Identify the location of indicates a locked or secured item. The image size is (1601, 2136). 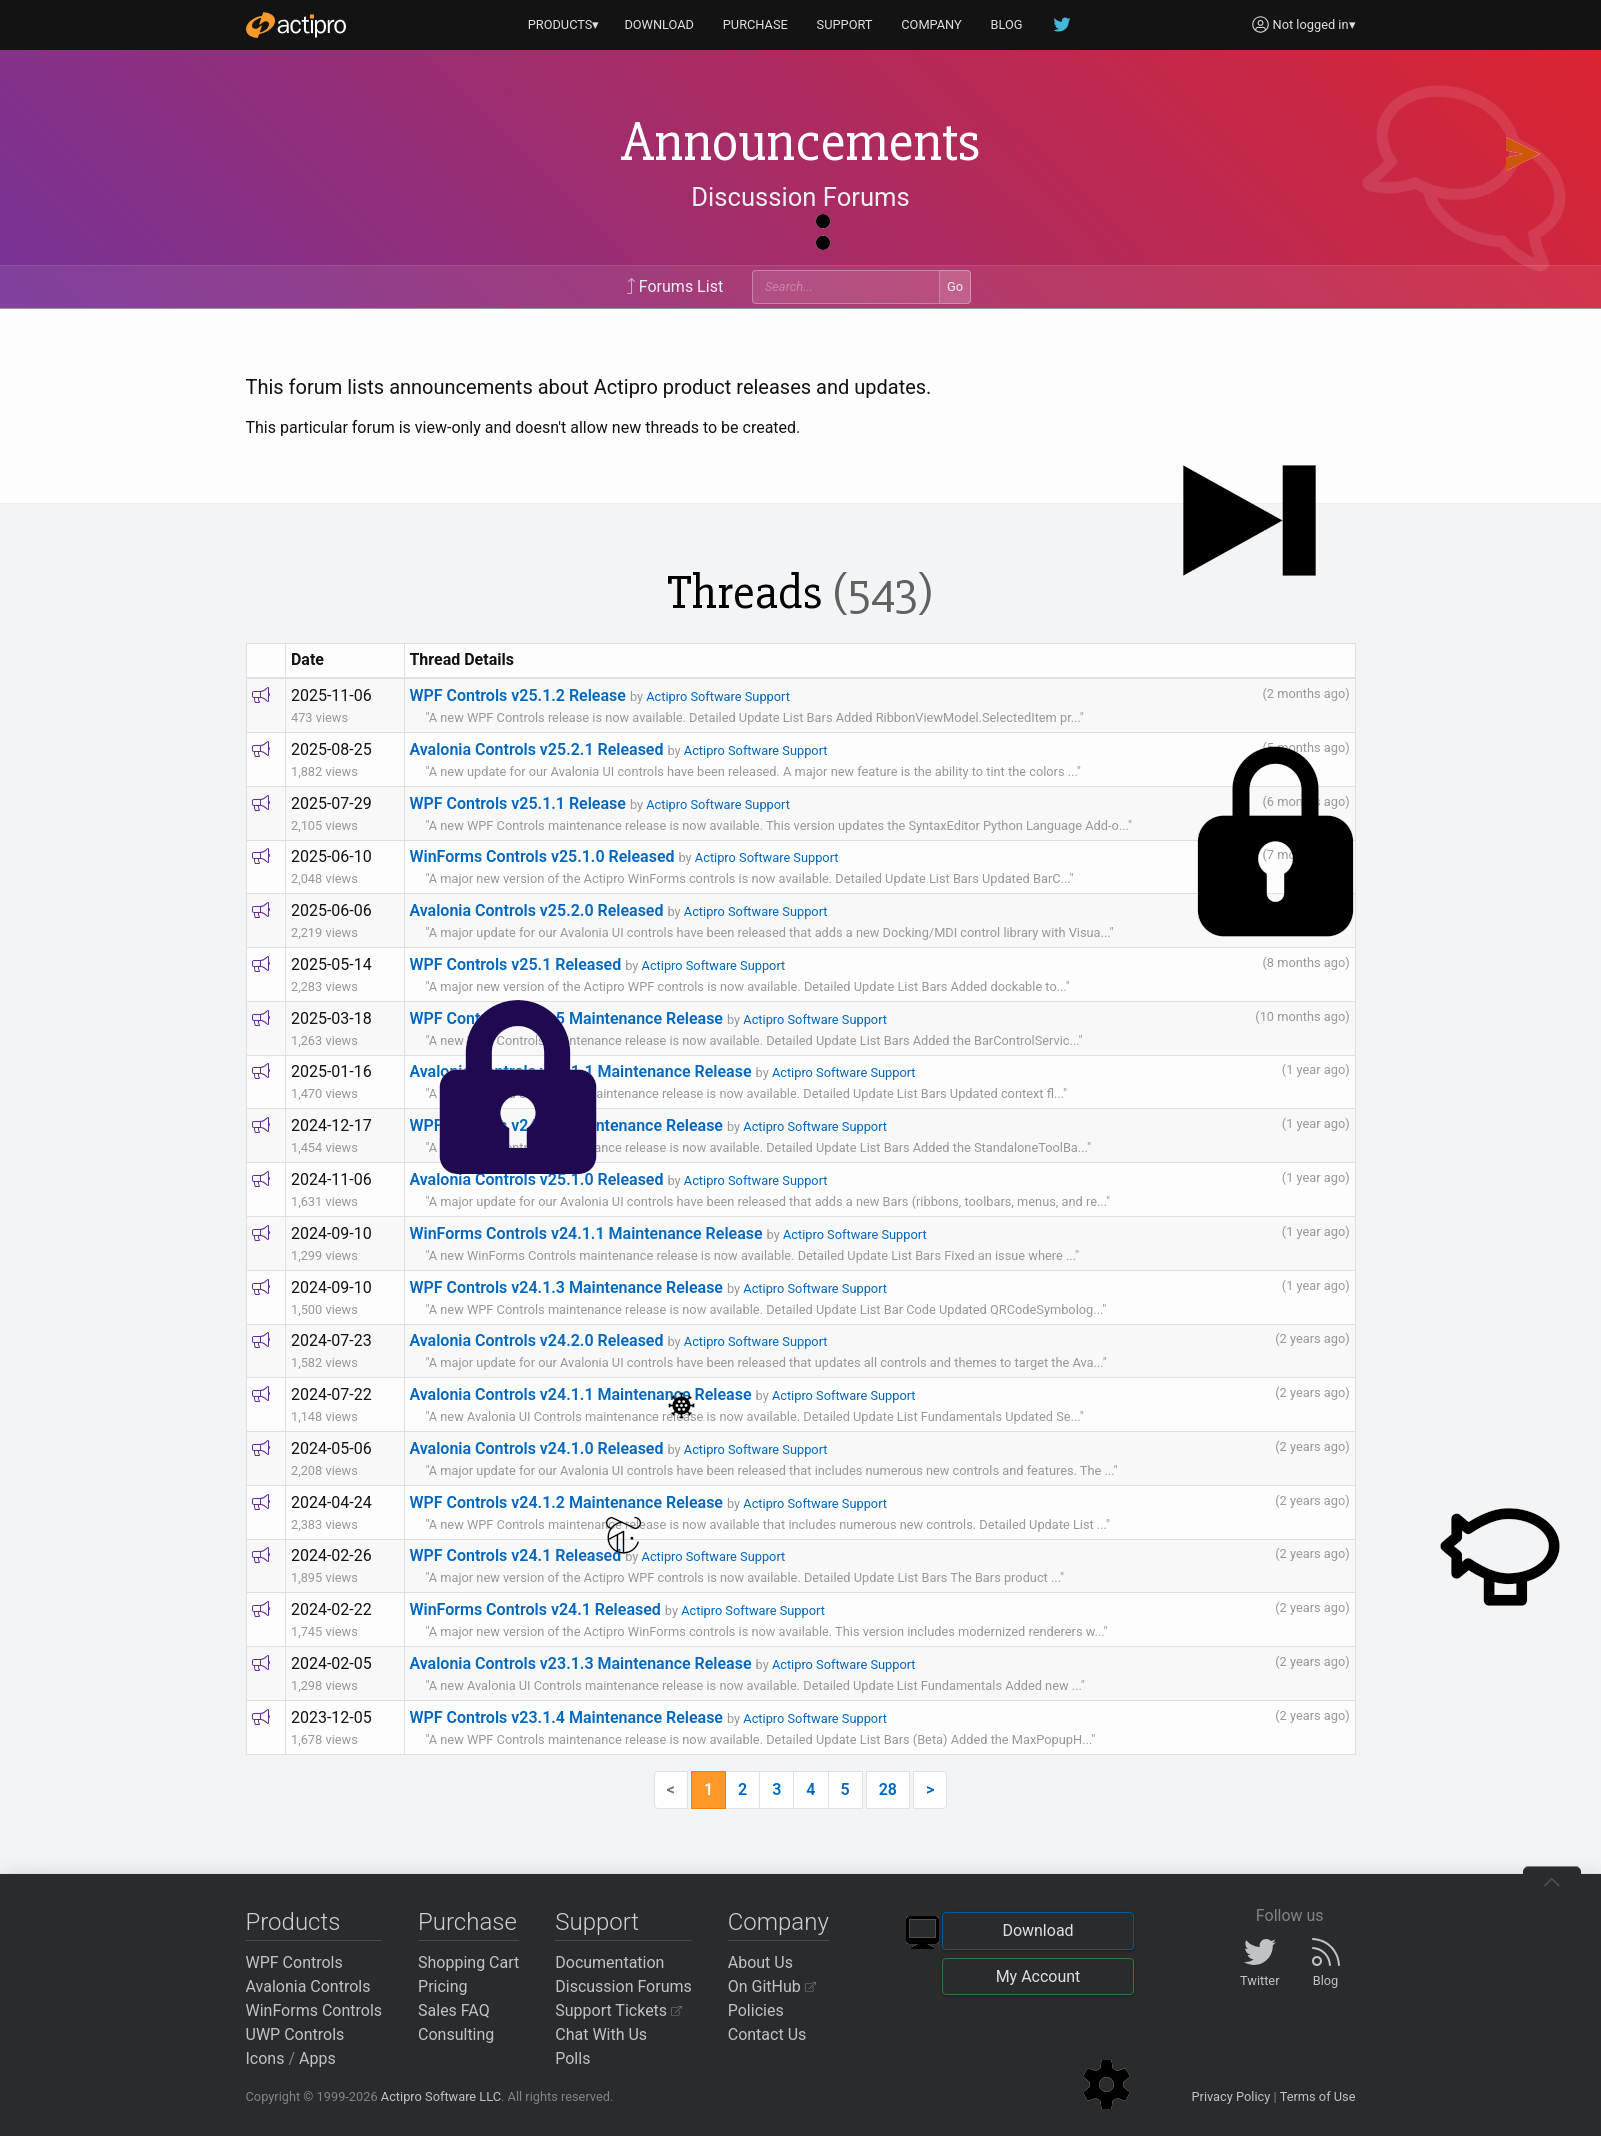
(518, 1087).